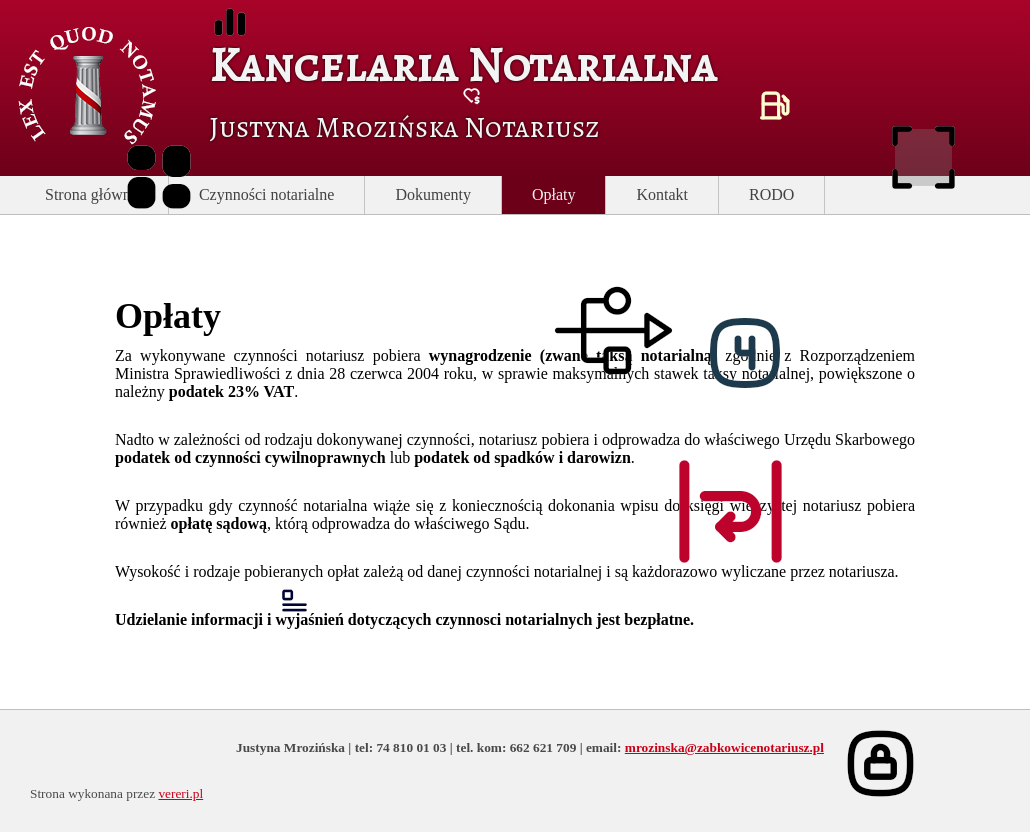 This screenshot has width=1030, height=832. What do you see at coordinates (613, 330) in the screenshot?
I see `connect a USB device` at bounding box center [613, 330].